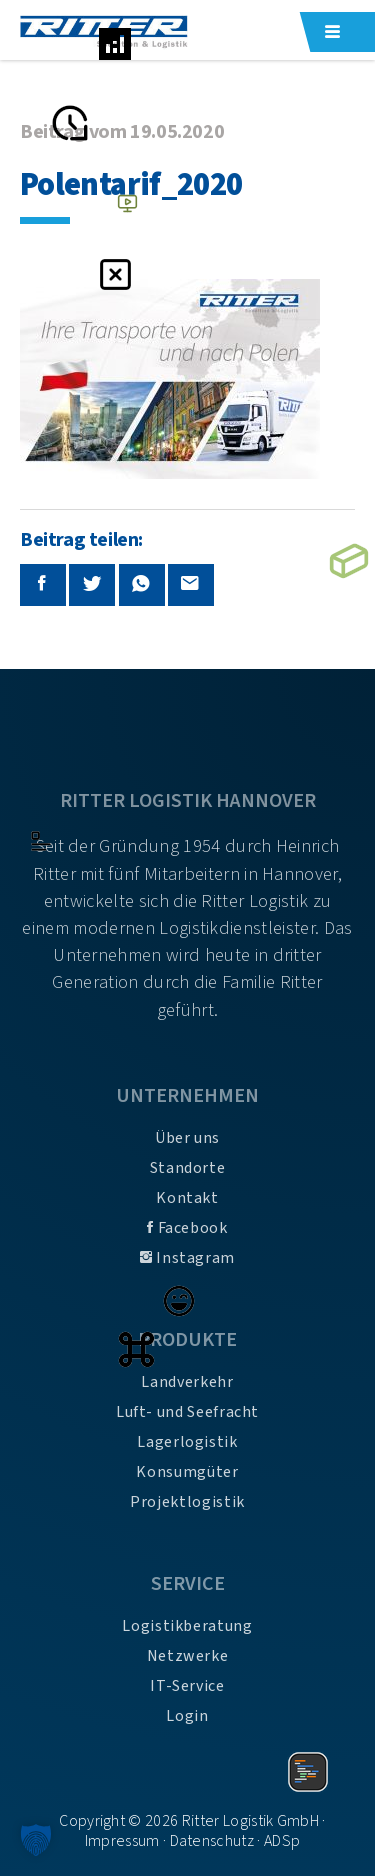 The height and width of the screenshot is (1876, 375). Describe the element at coordinates (115, 274) in the screenshot. I see `close or dismiss a dialog box` at that location.